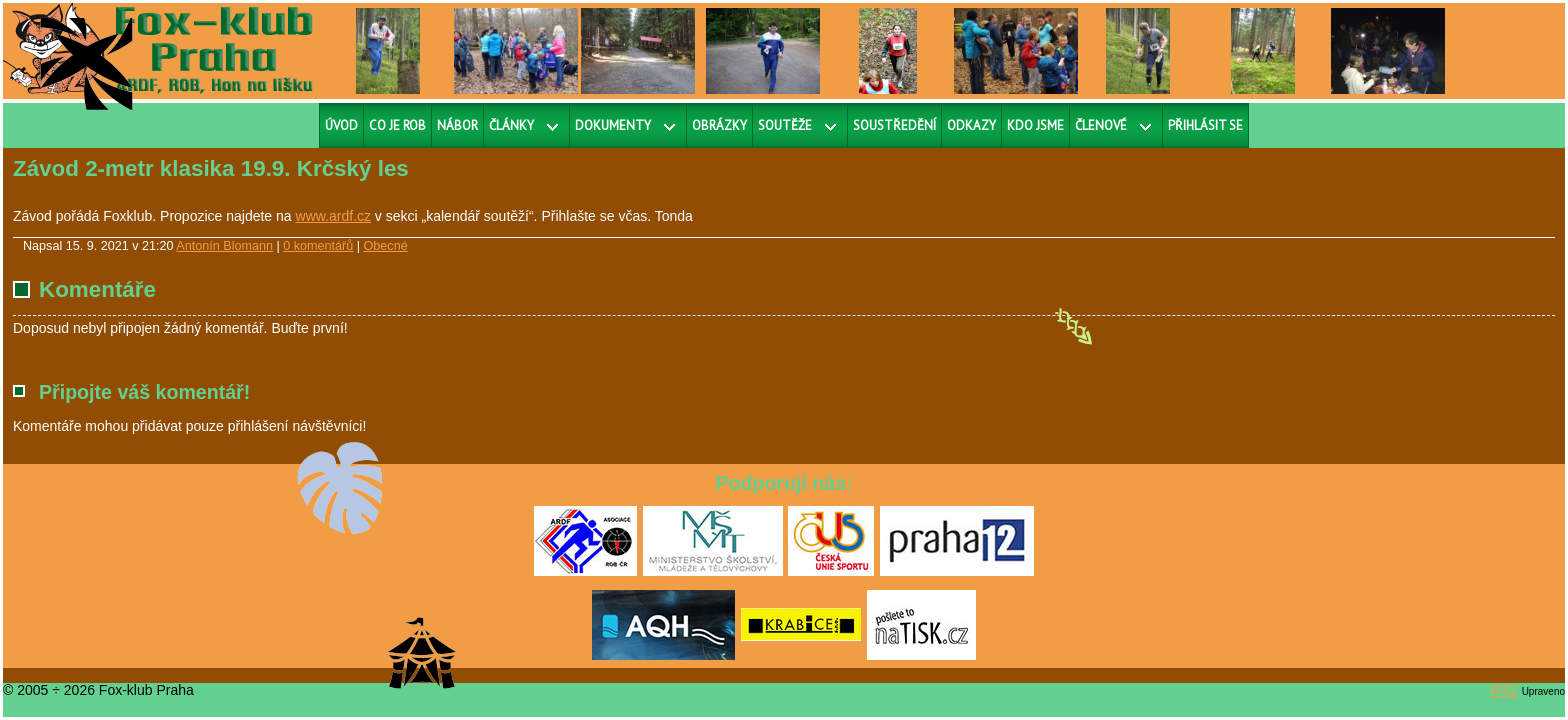  Describe the element at coordinates (1073, 326) in the screenshot. I see `select a thorn or vine-based attack ability` at that location.